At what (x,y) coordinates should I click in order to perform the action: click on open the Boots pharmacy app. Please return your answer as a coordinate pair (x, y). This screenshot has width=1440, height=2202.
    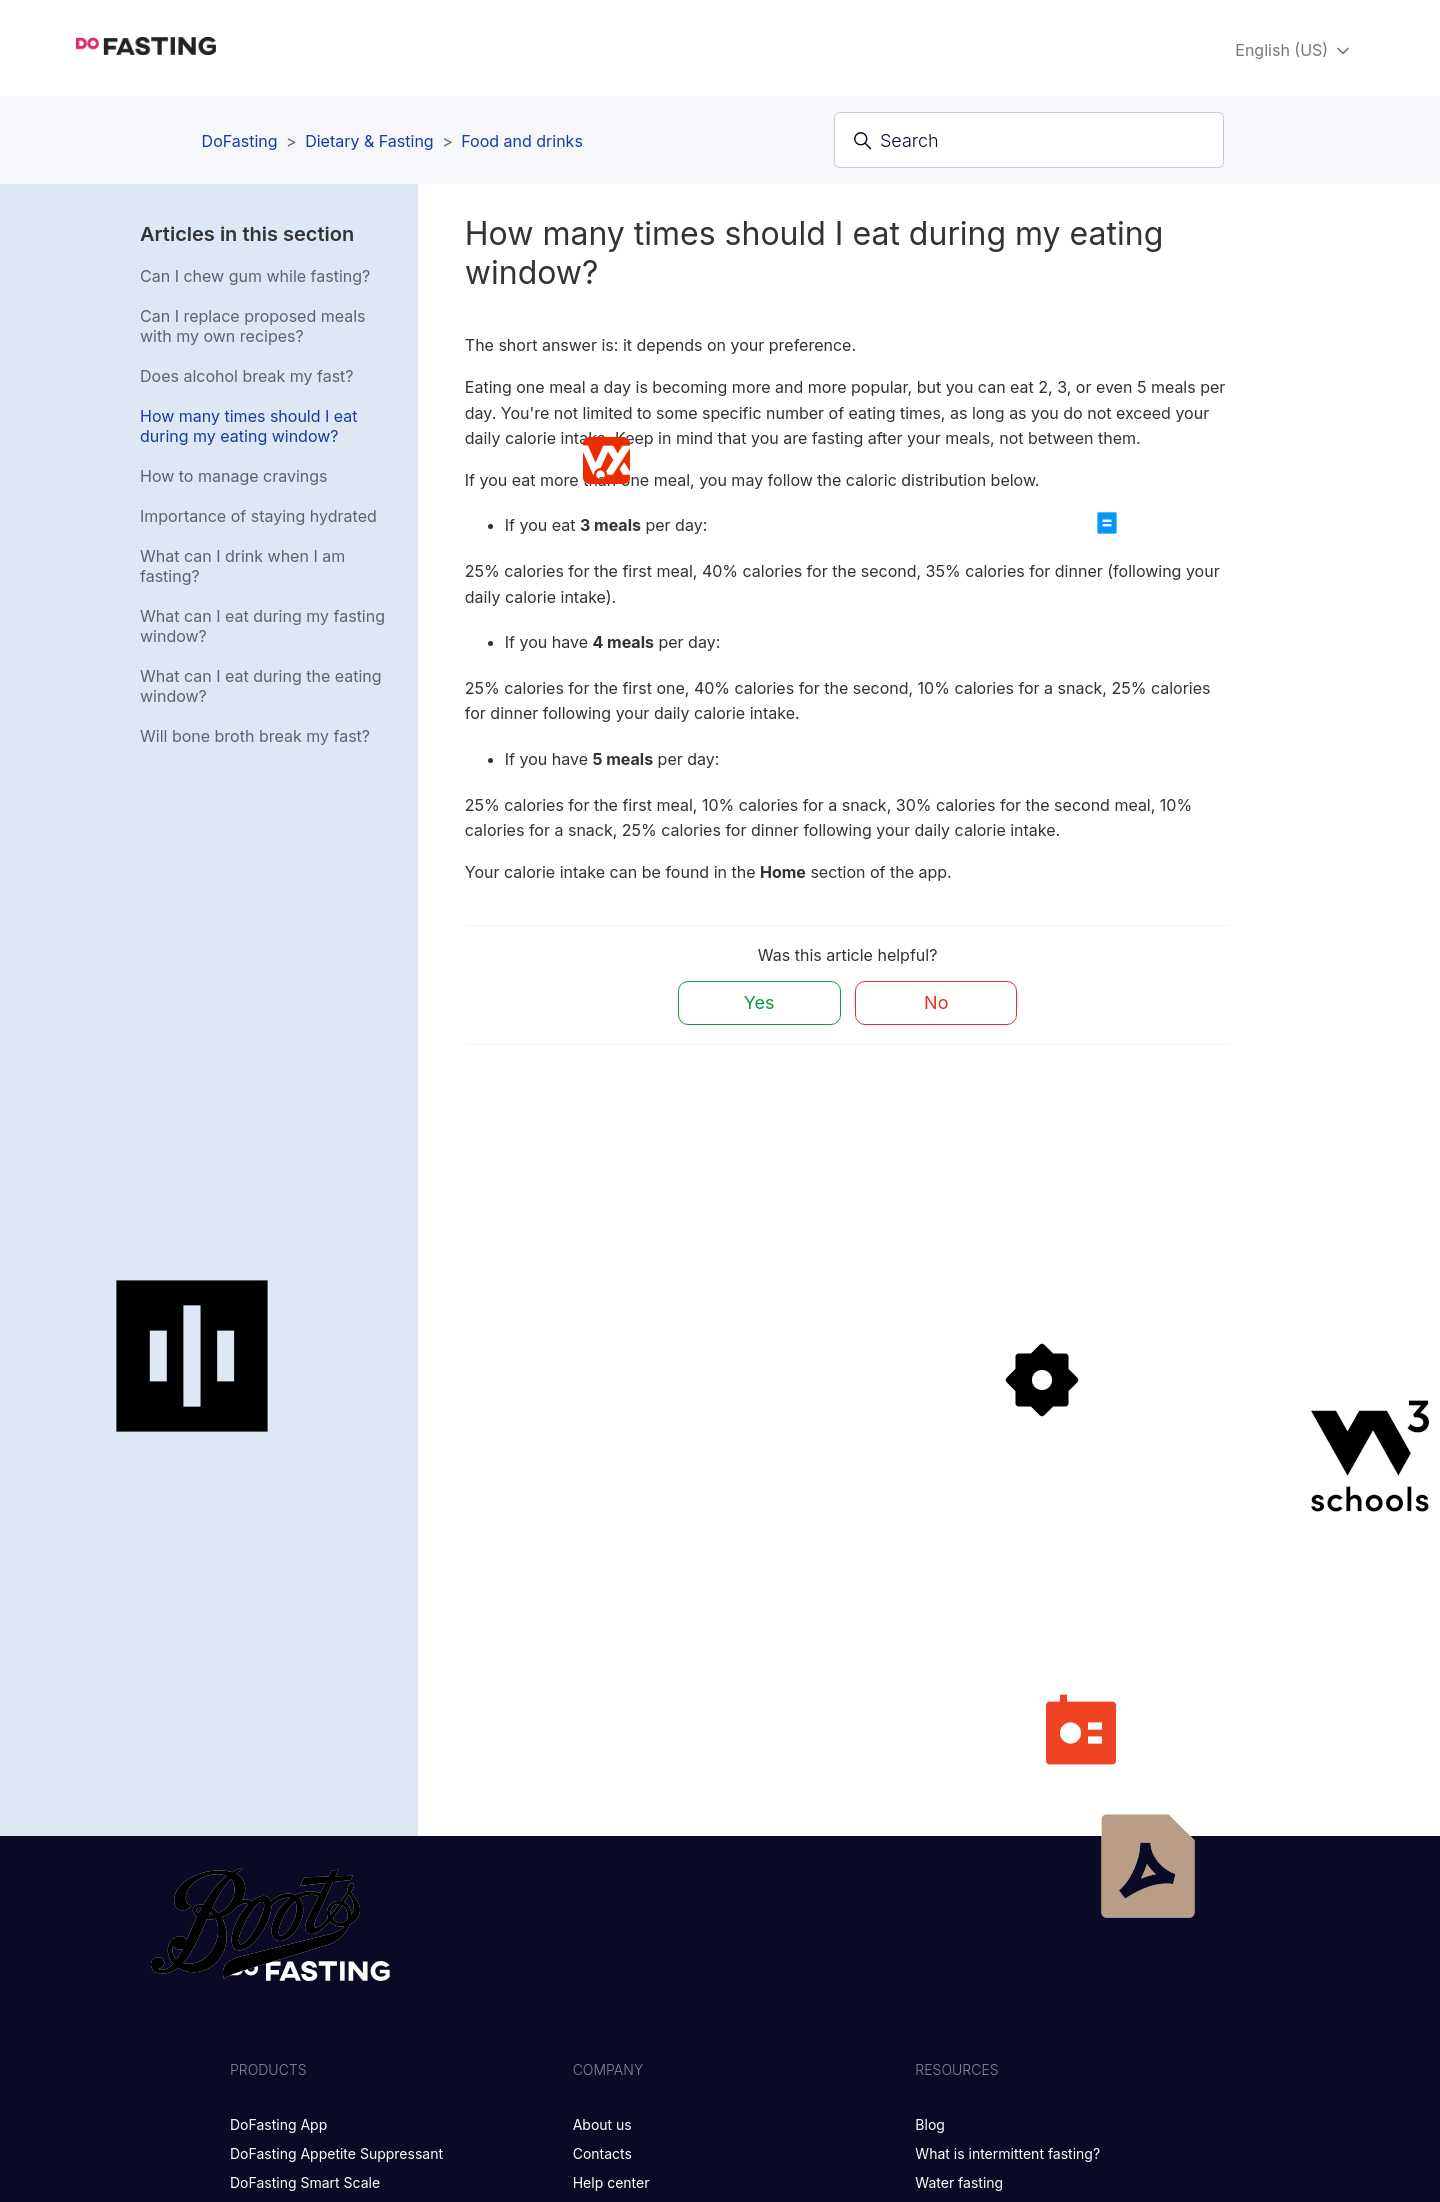
    Looking at the image, I should click on (255, 1923).